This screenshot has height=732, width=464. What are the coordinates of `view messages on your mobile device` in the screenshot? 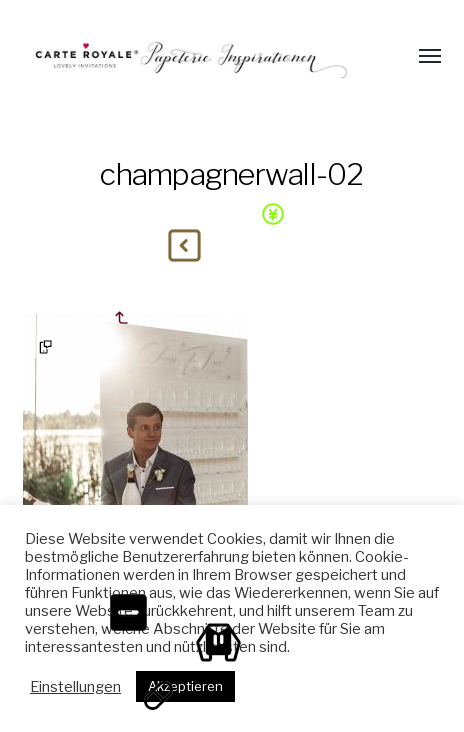 It's located at (45, 347).